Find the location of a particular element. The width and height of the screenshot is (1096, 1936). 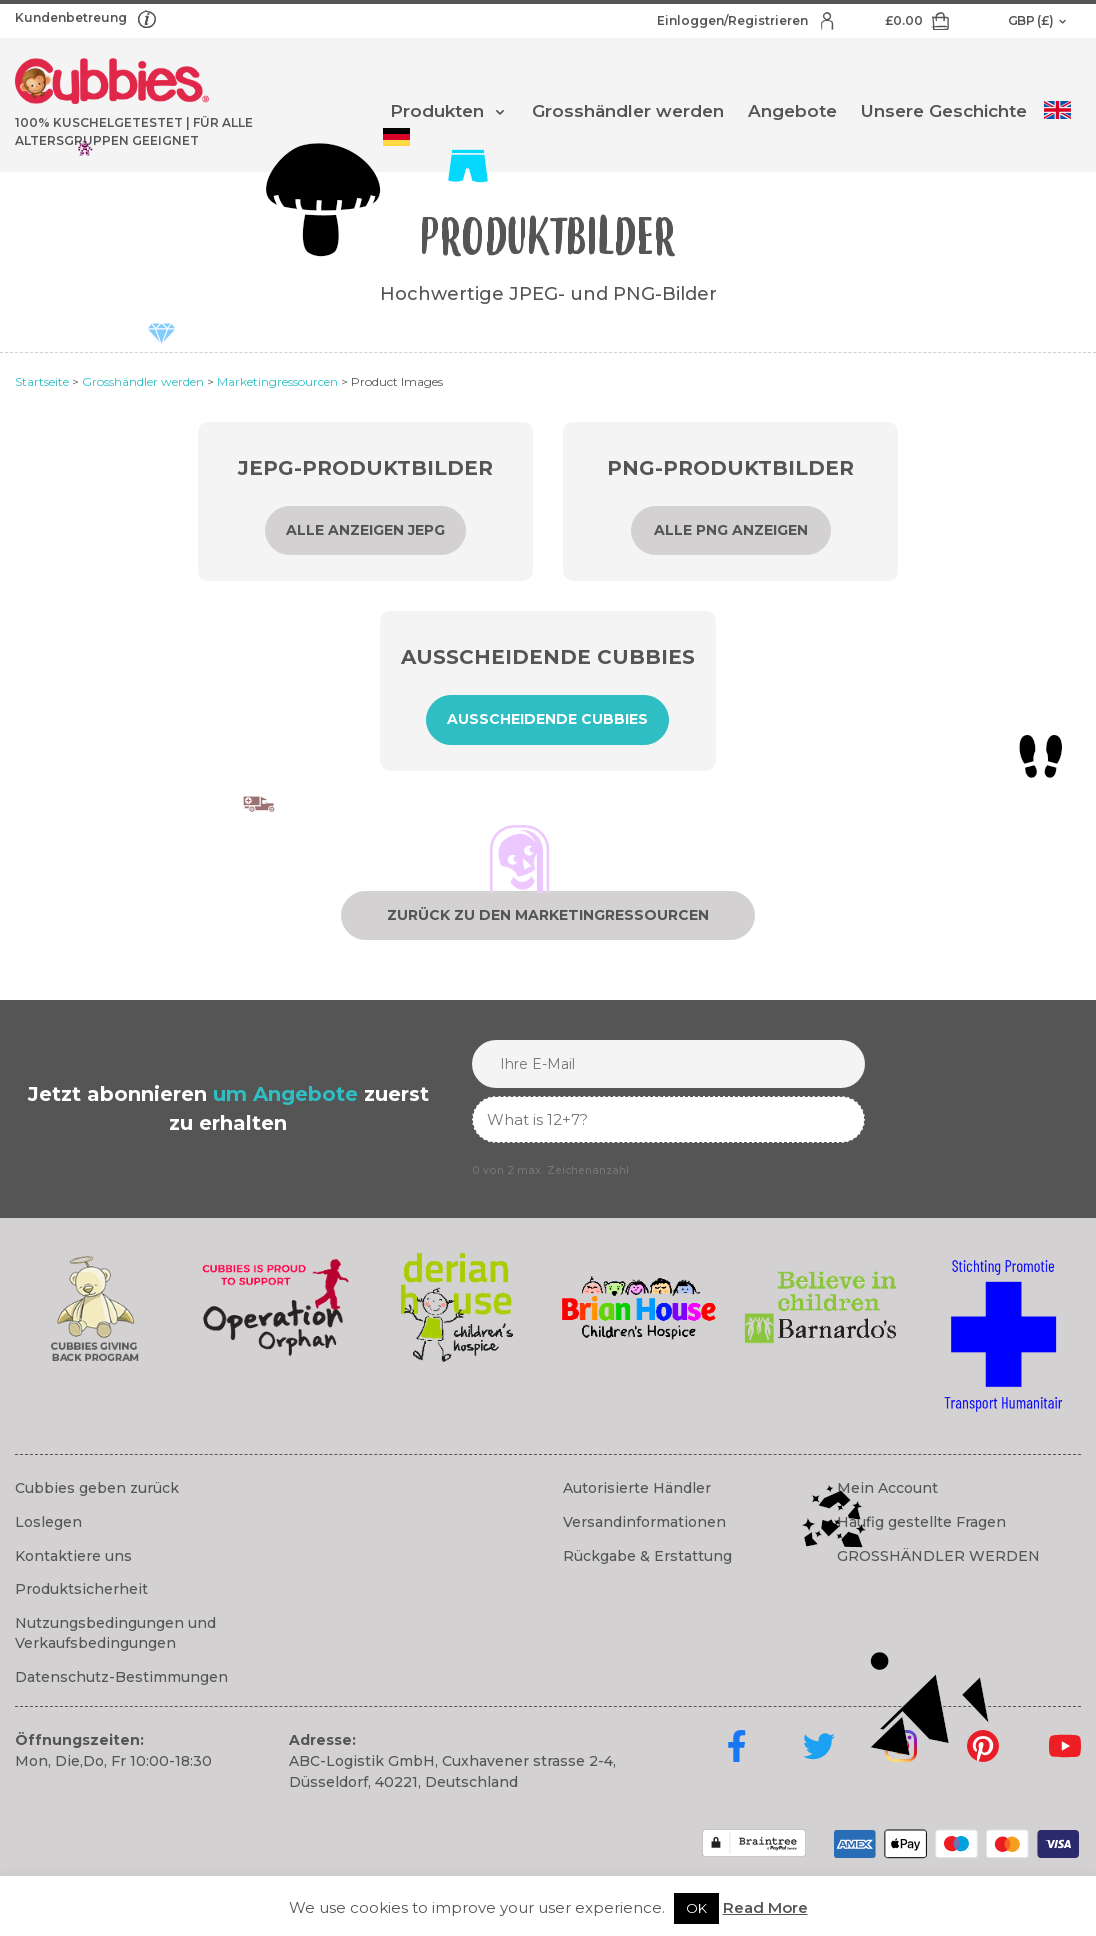

explore ancient Egypt themed content is located at coordinates (930, 1710).